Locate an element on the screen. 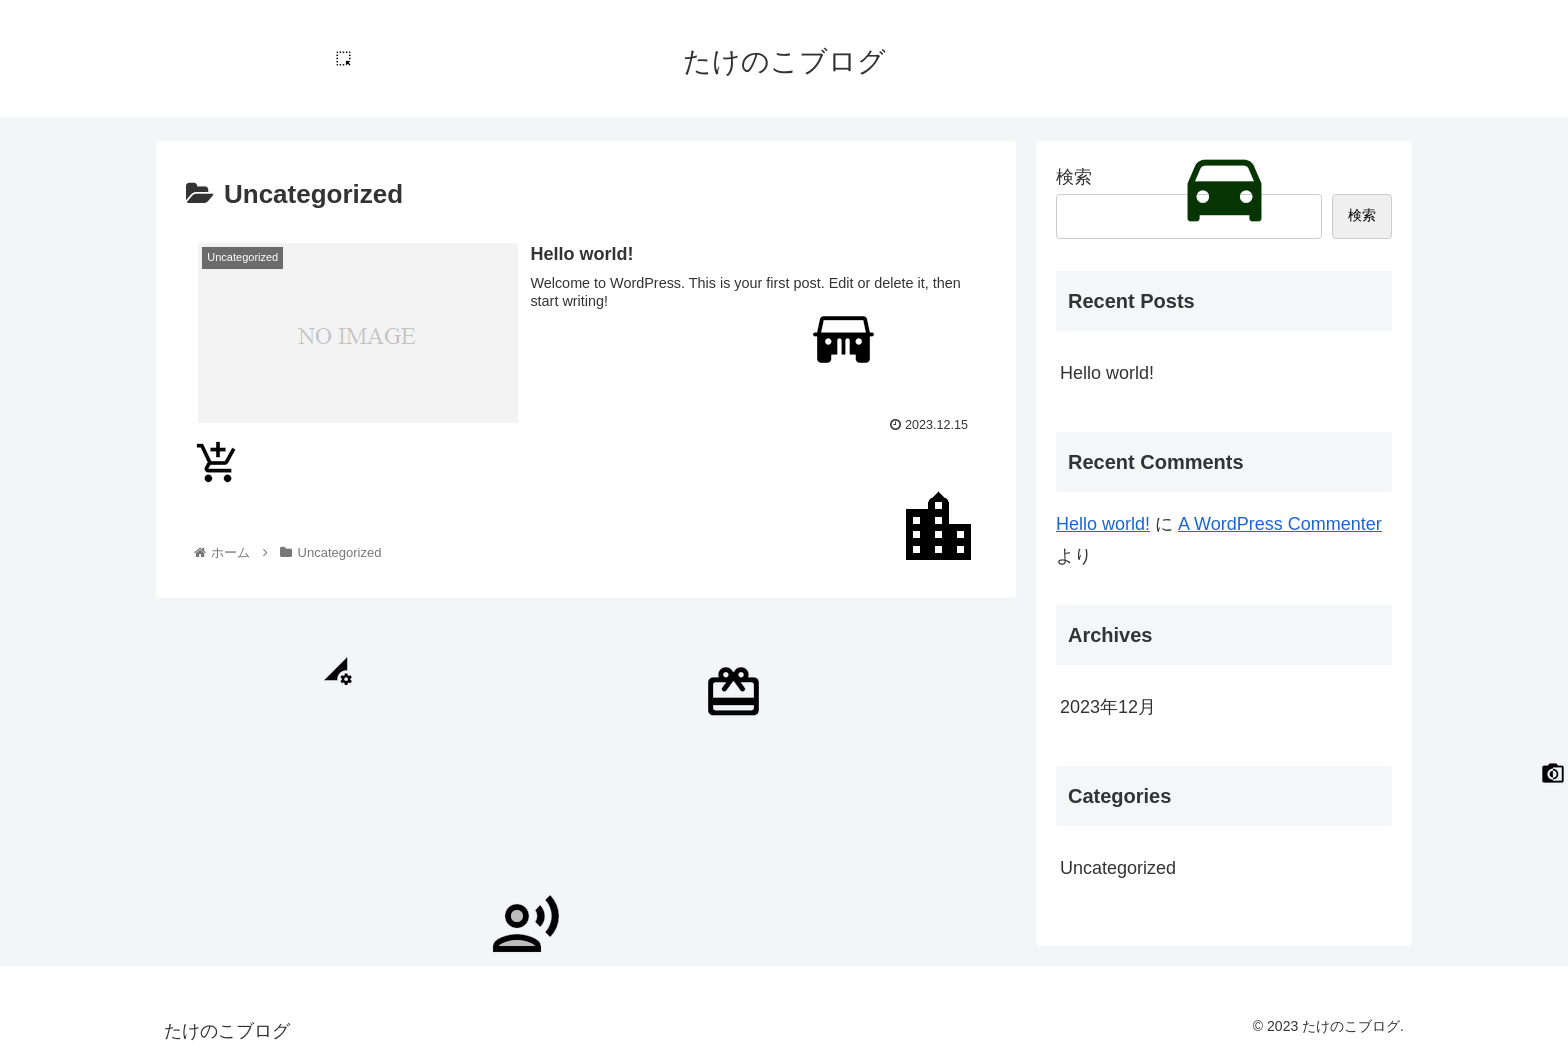  access vehicle or car-related settings is located at coordinates (1224, 190).